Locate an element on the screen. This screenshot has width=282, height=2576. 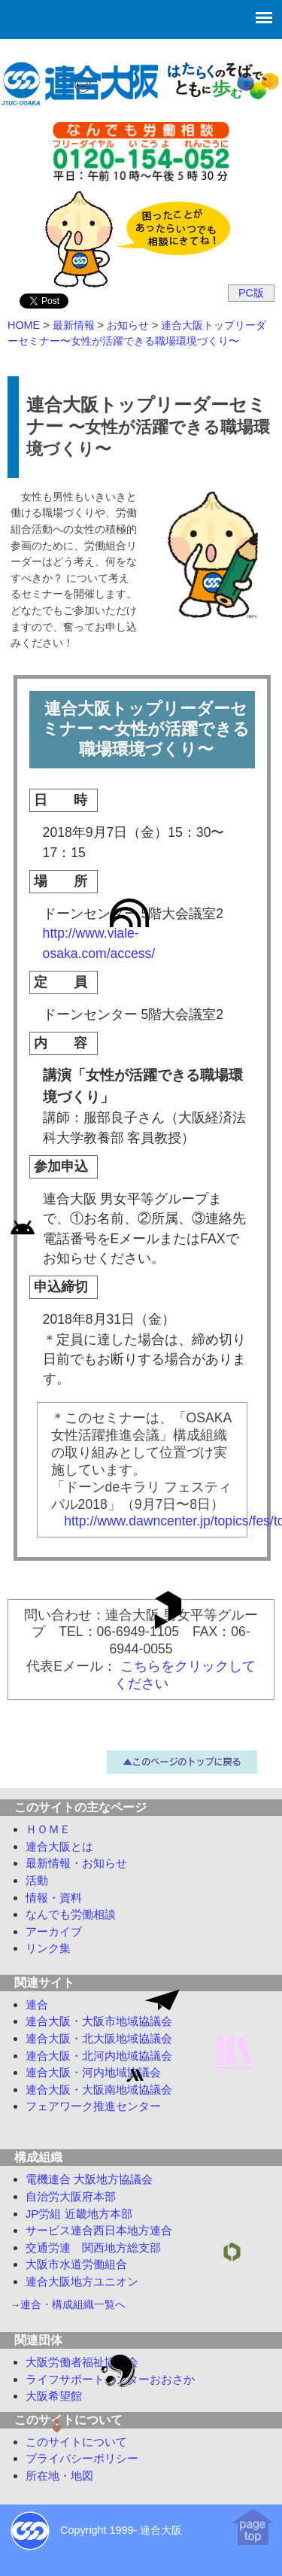
mercurial version control system logo is located at coordinates (117, 2371).